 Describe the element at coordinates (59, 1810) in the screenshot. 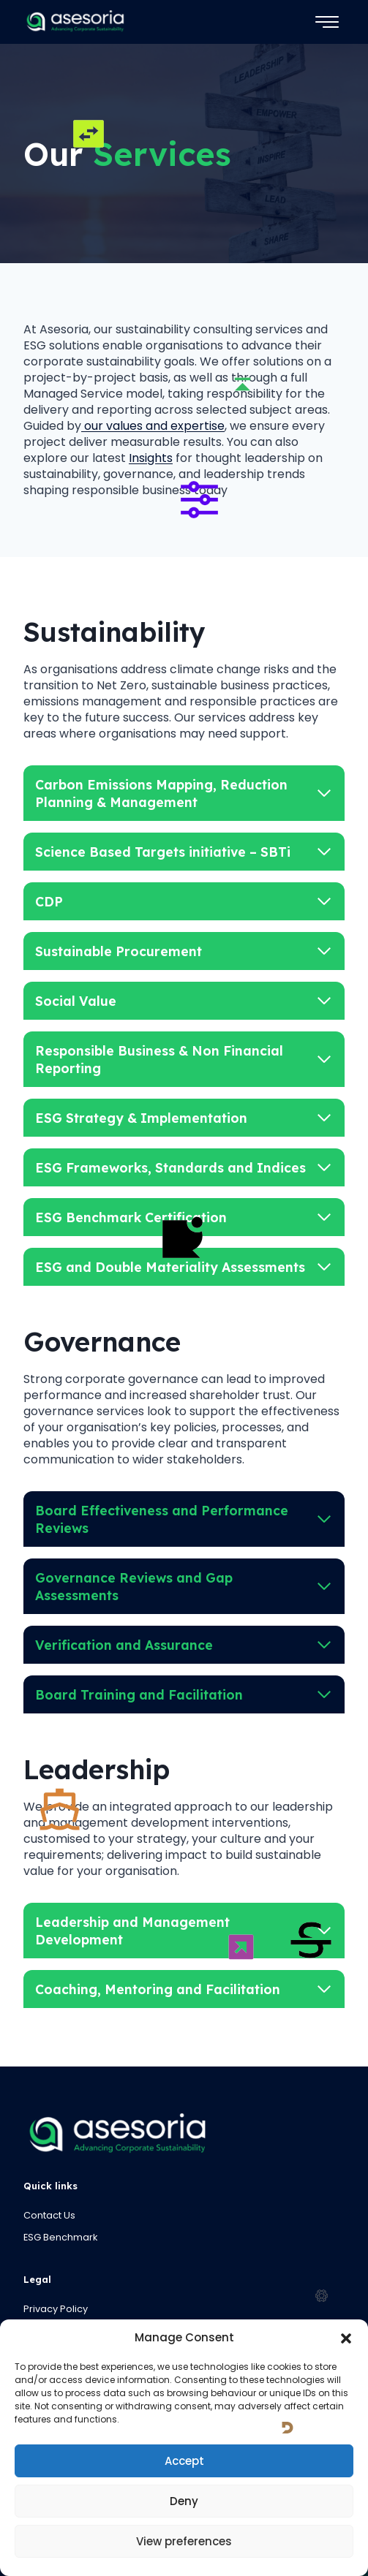

I see `select ship or boat transportation` at that location.